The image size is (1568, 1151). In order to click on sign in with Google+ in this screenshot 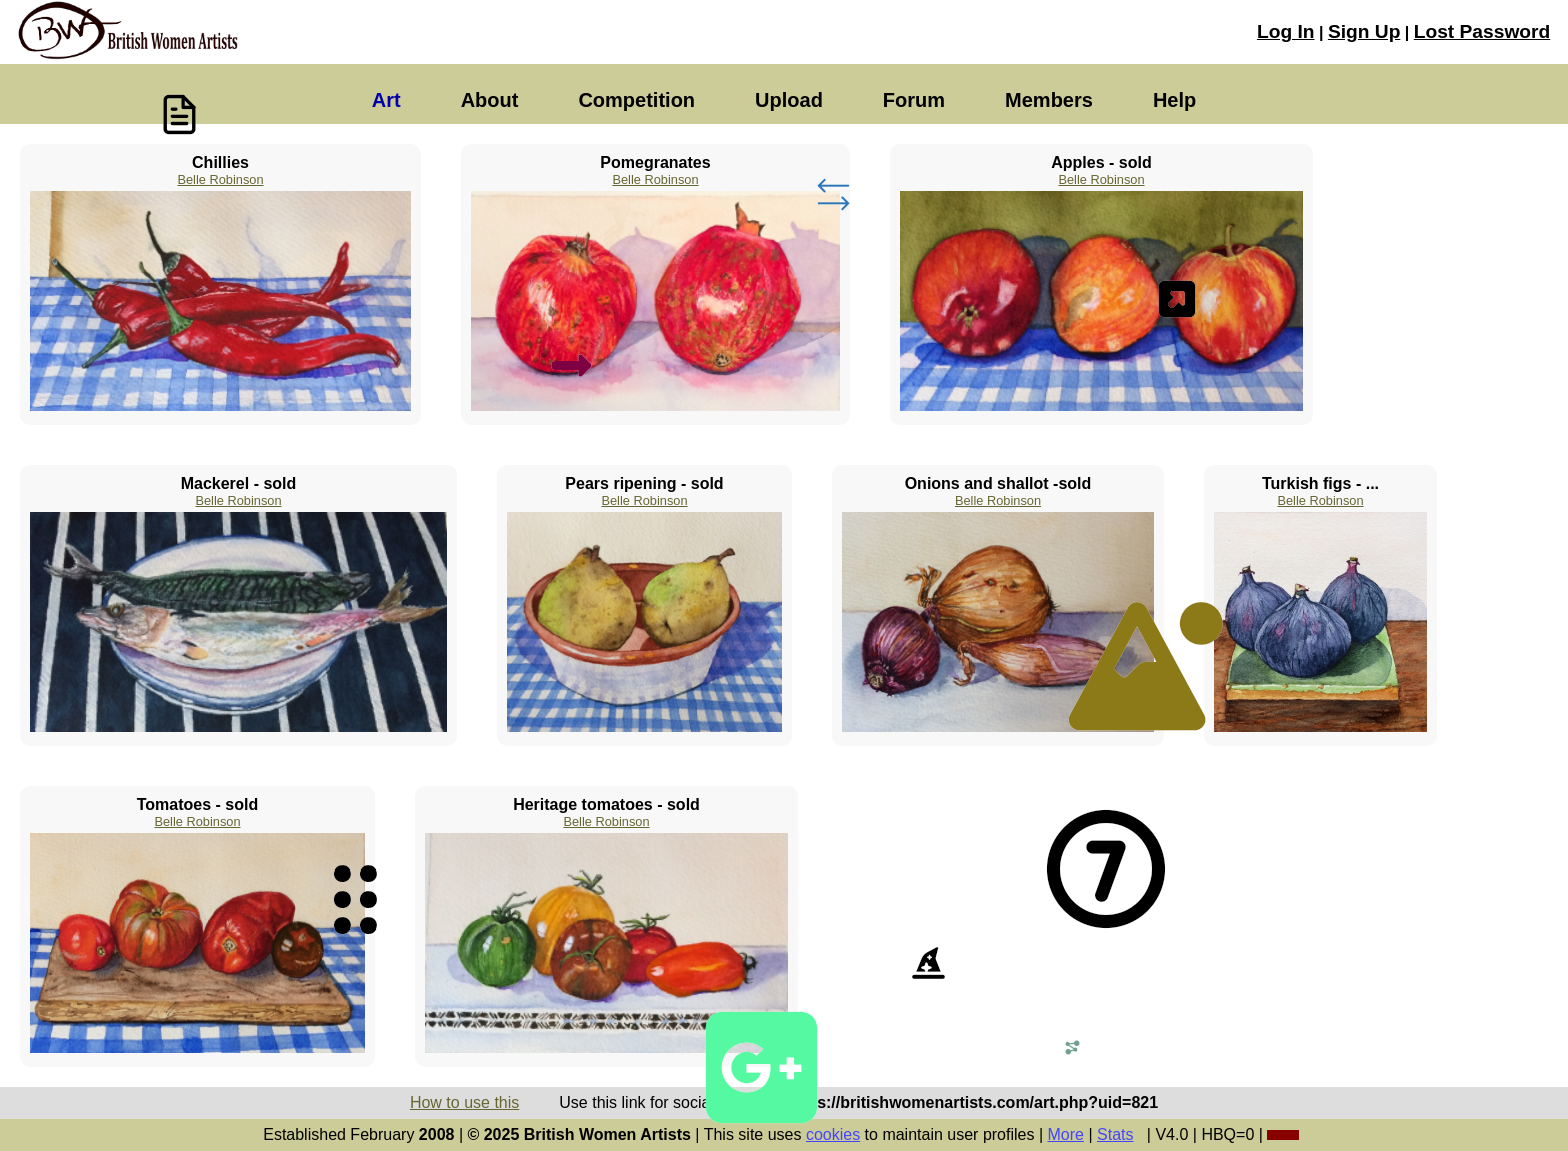, I will do `click(761, 1067)`.